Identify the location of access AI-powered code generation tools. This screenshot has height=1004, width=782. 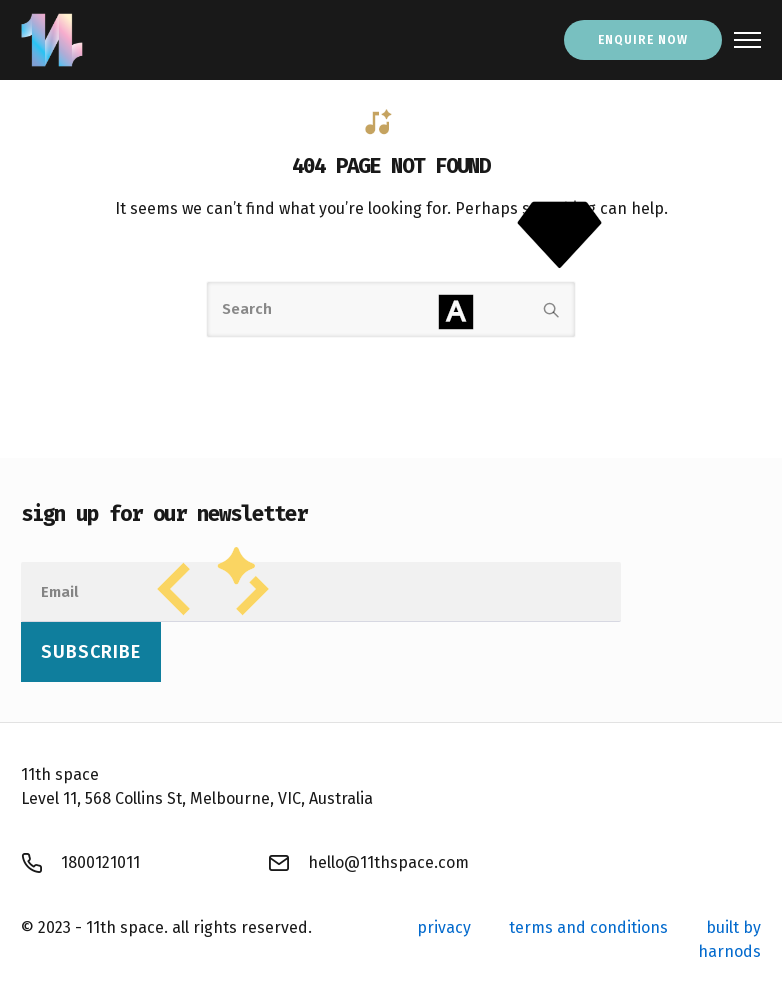
(213, 589).